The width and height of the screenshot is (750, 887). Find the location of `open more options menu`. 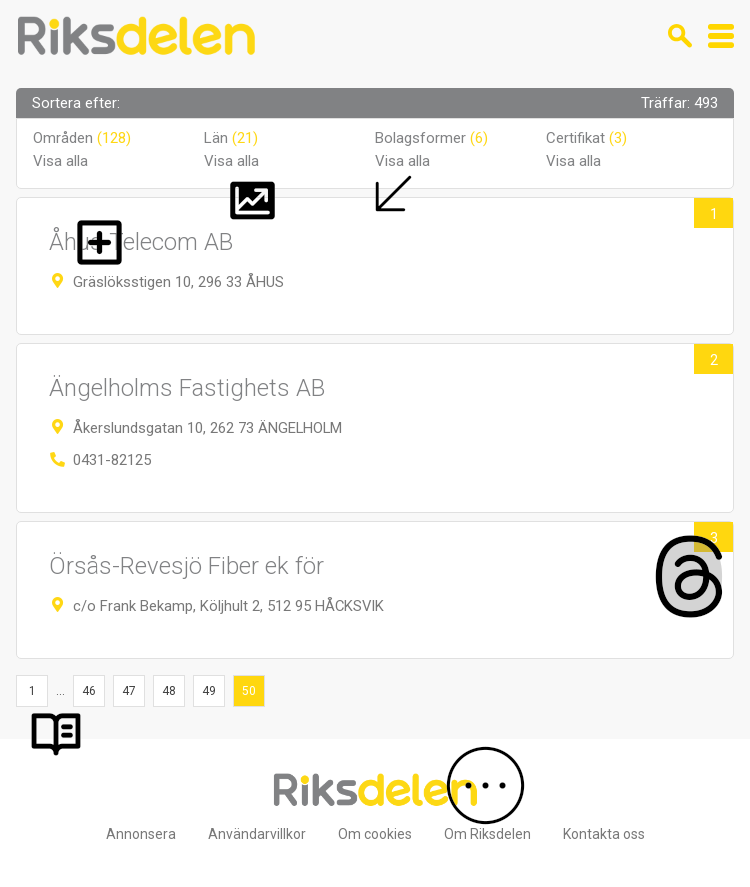

open more options menu is located at coordinates (485, 785).